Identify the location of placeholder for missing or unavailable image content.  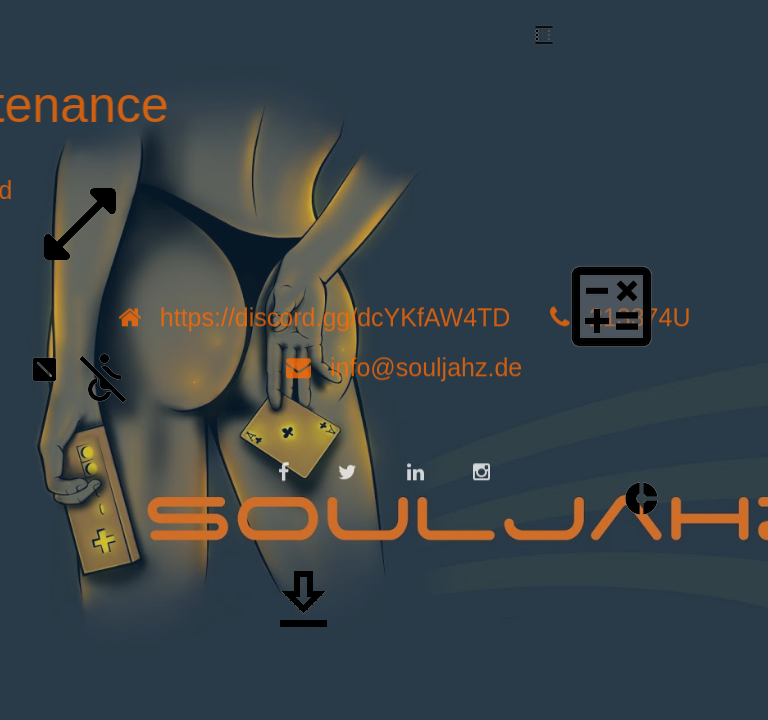
(44, 369).